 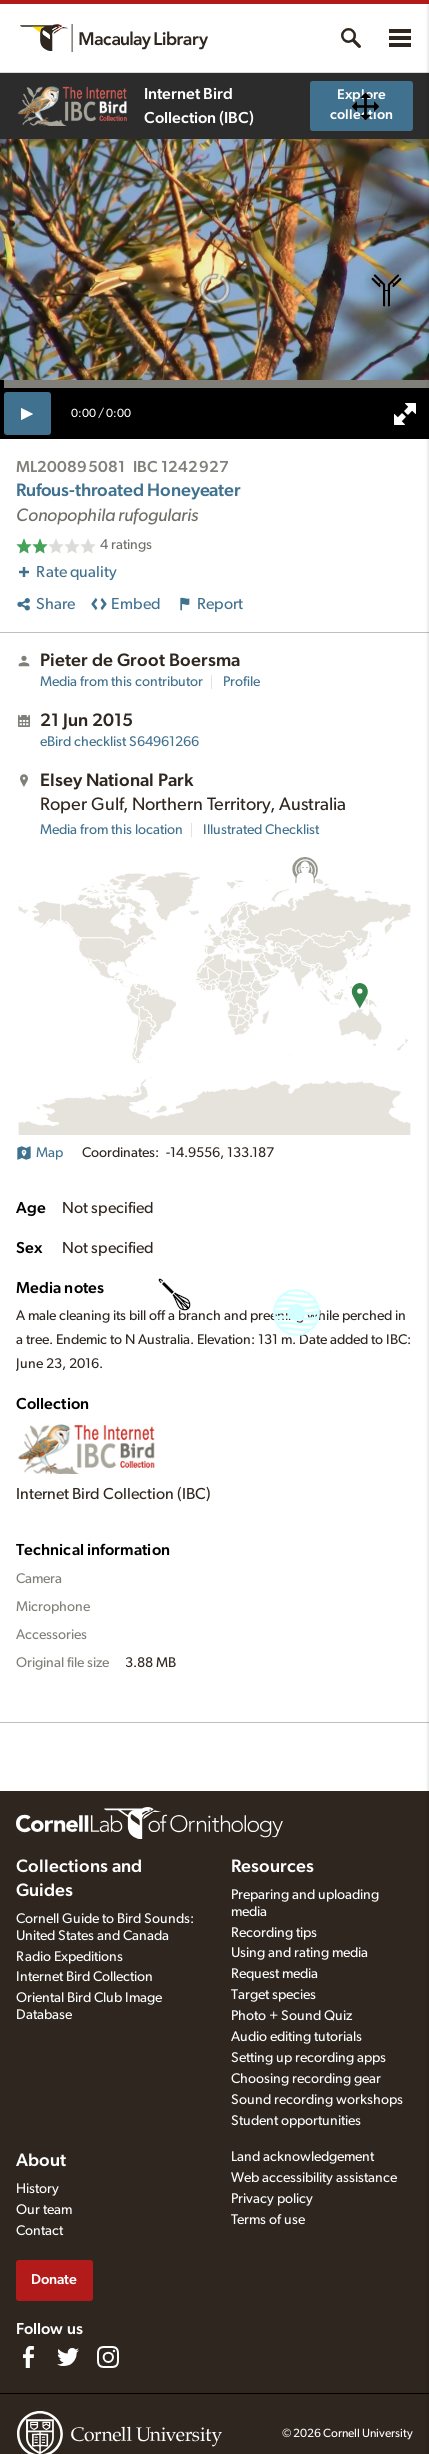 I want to click on move or reposition an element, so click(x=365, y=106).